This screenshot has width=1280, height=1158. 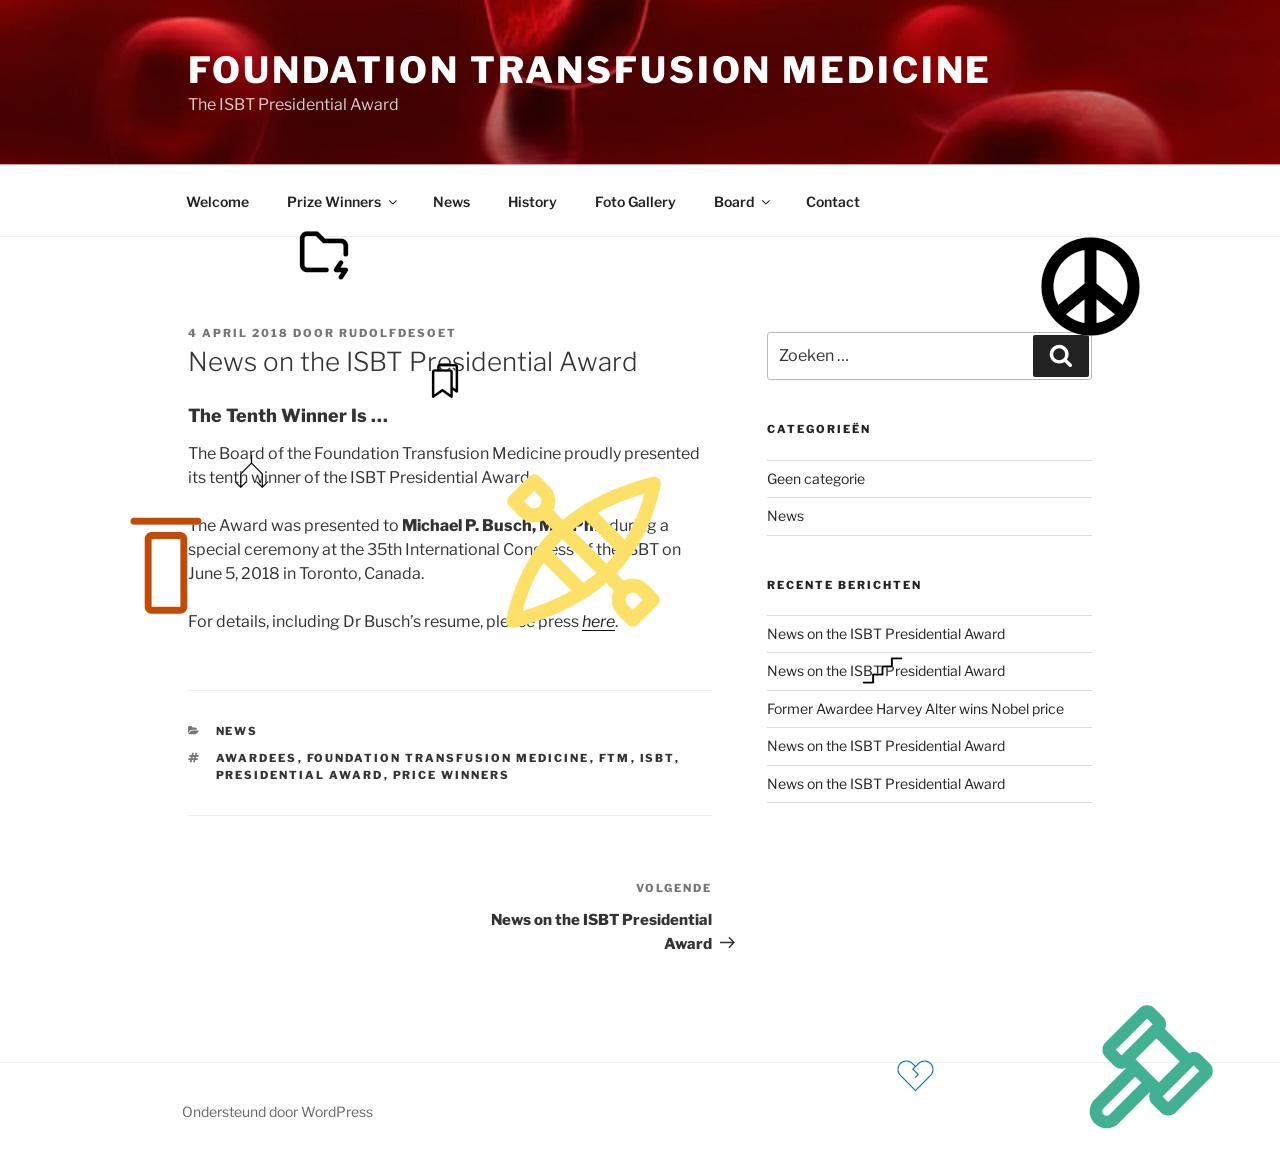 I want to click on access legal or terms of service information, so click(x=1147, y=1071).